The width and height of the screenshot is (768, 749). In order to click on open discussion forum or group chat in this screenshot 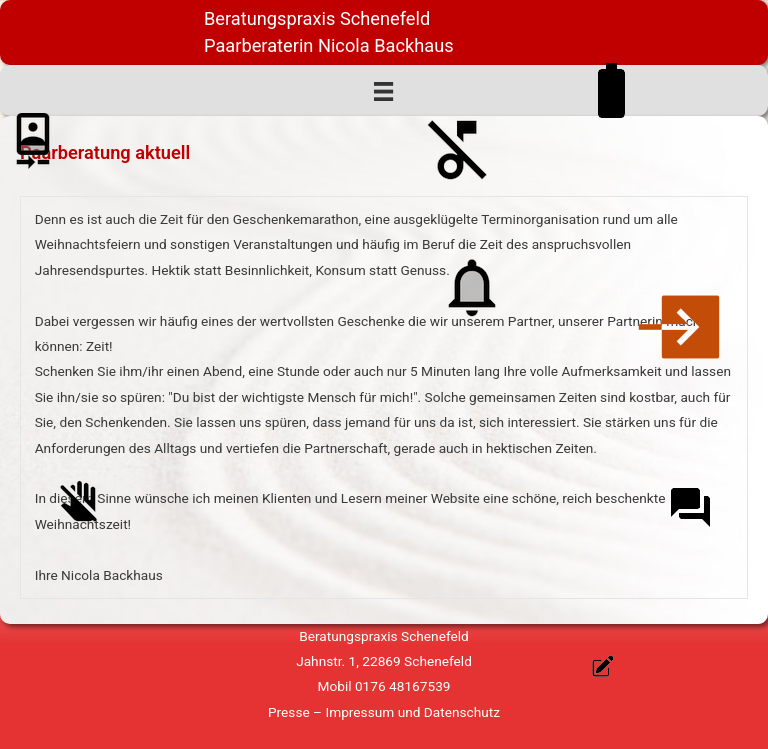, I will do `click(690, 507)`.